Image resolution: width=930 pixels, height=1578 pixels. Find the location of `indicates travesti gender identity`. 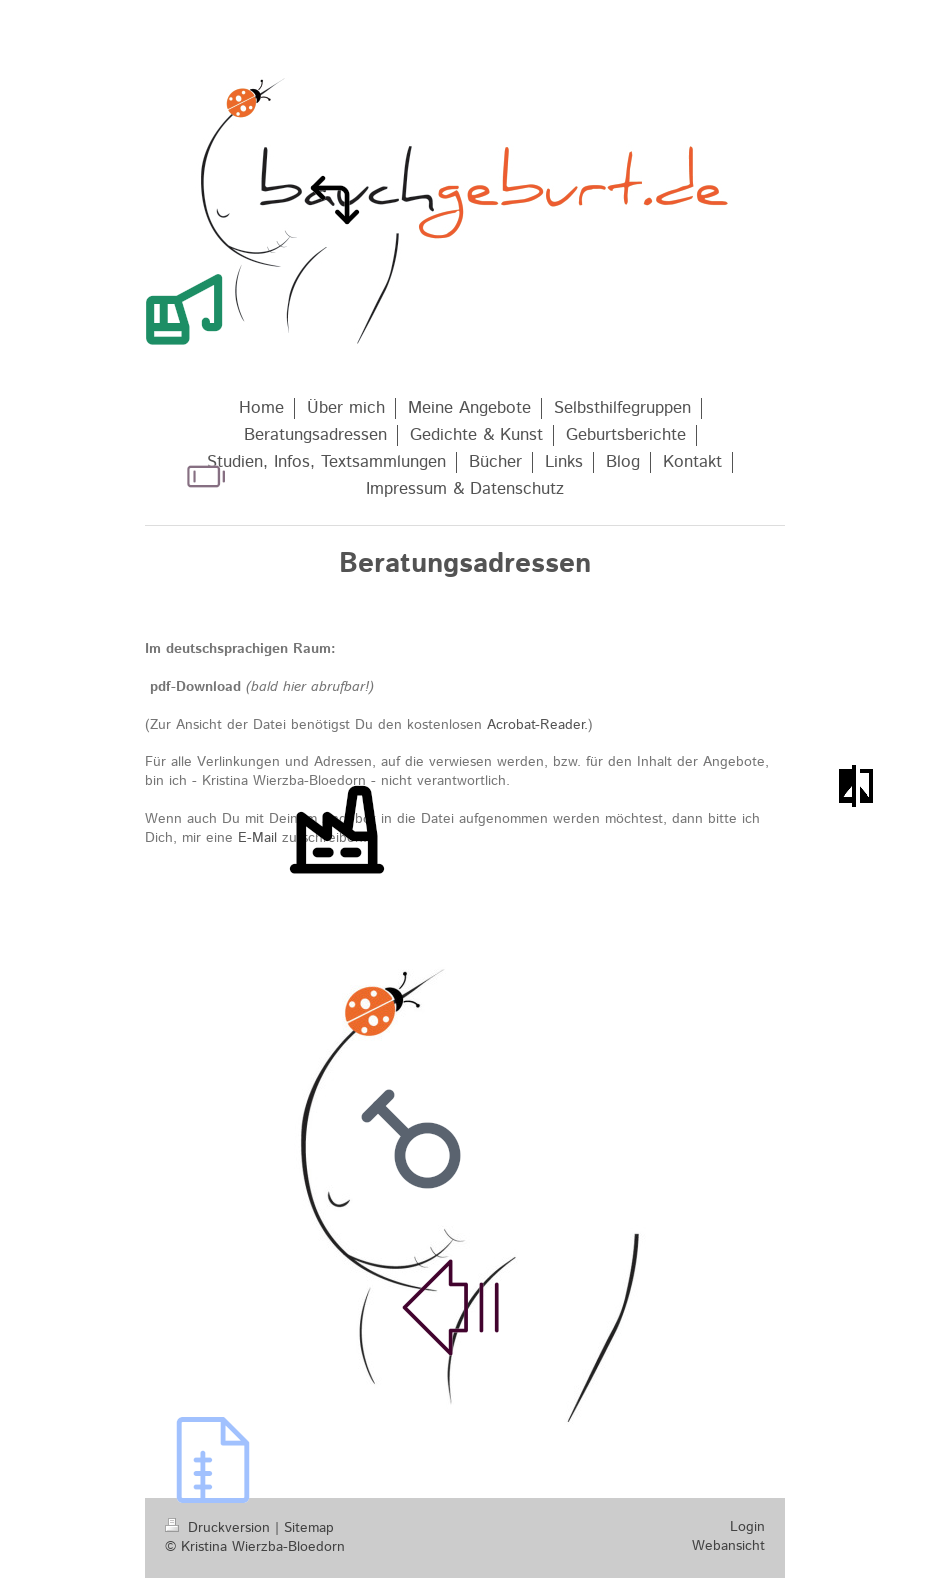

indicates travesti gender identity is located at coordinates (411, 1139).